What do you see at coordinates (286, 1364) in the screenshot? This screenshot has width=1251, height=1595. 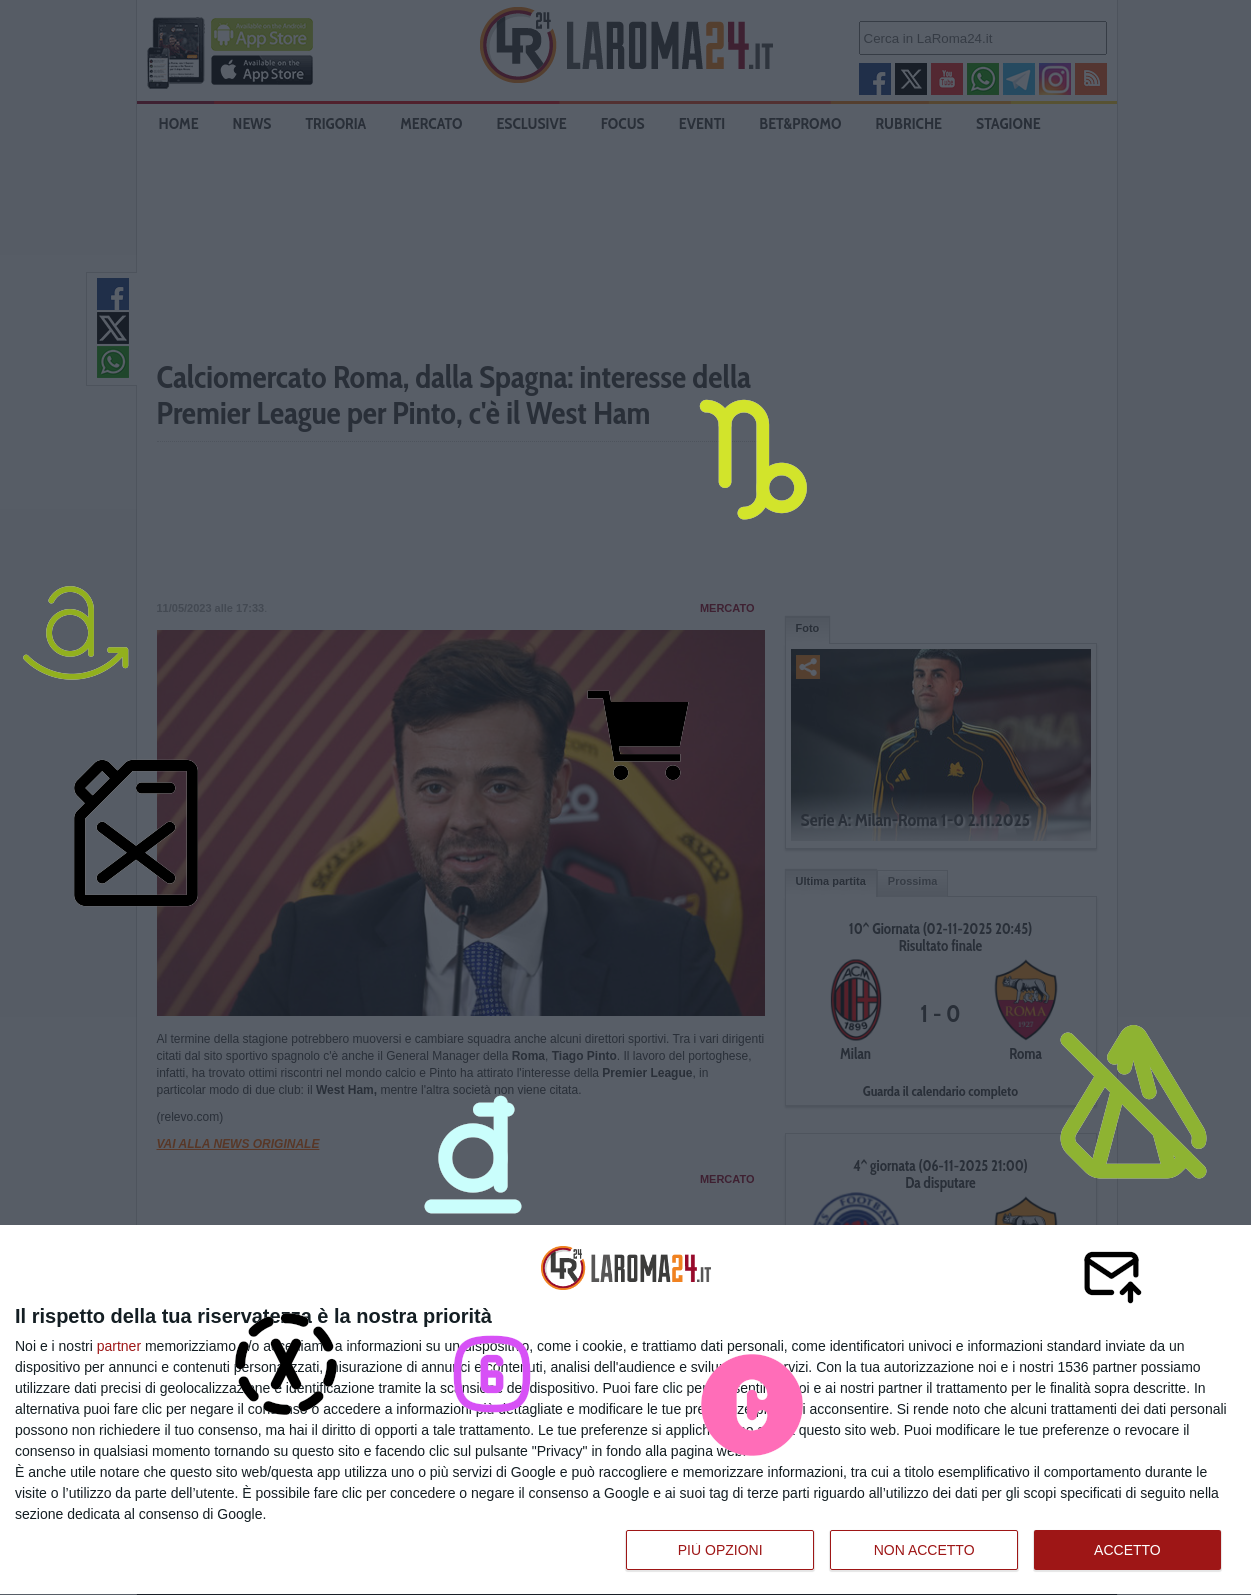 I see `cancel or remove a pending action` at bounding box center [286, 1364].